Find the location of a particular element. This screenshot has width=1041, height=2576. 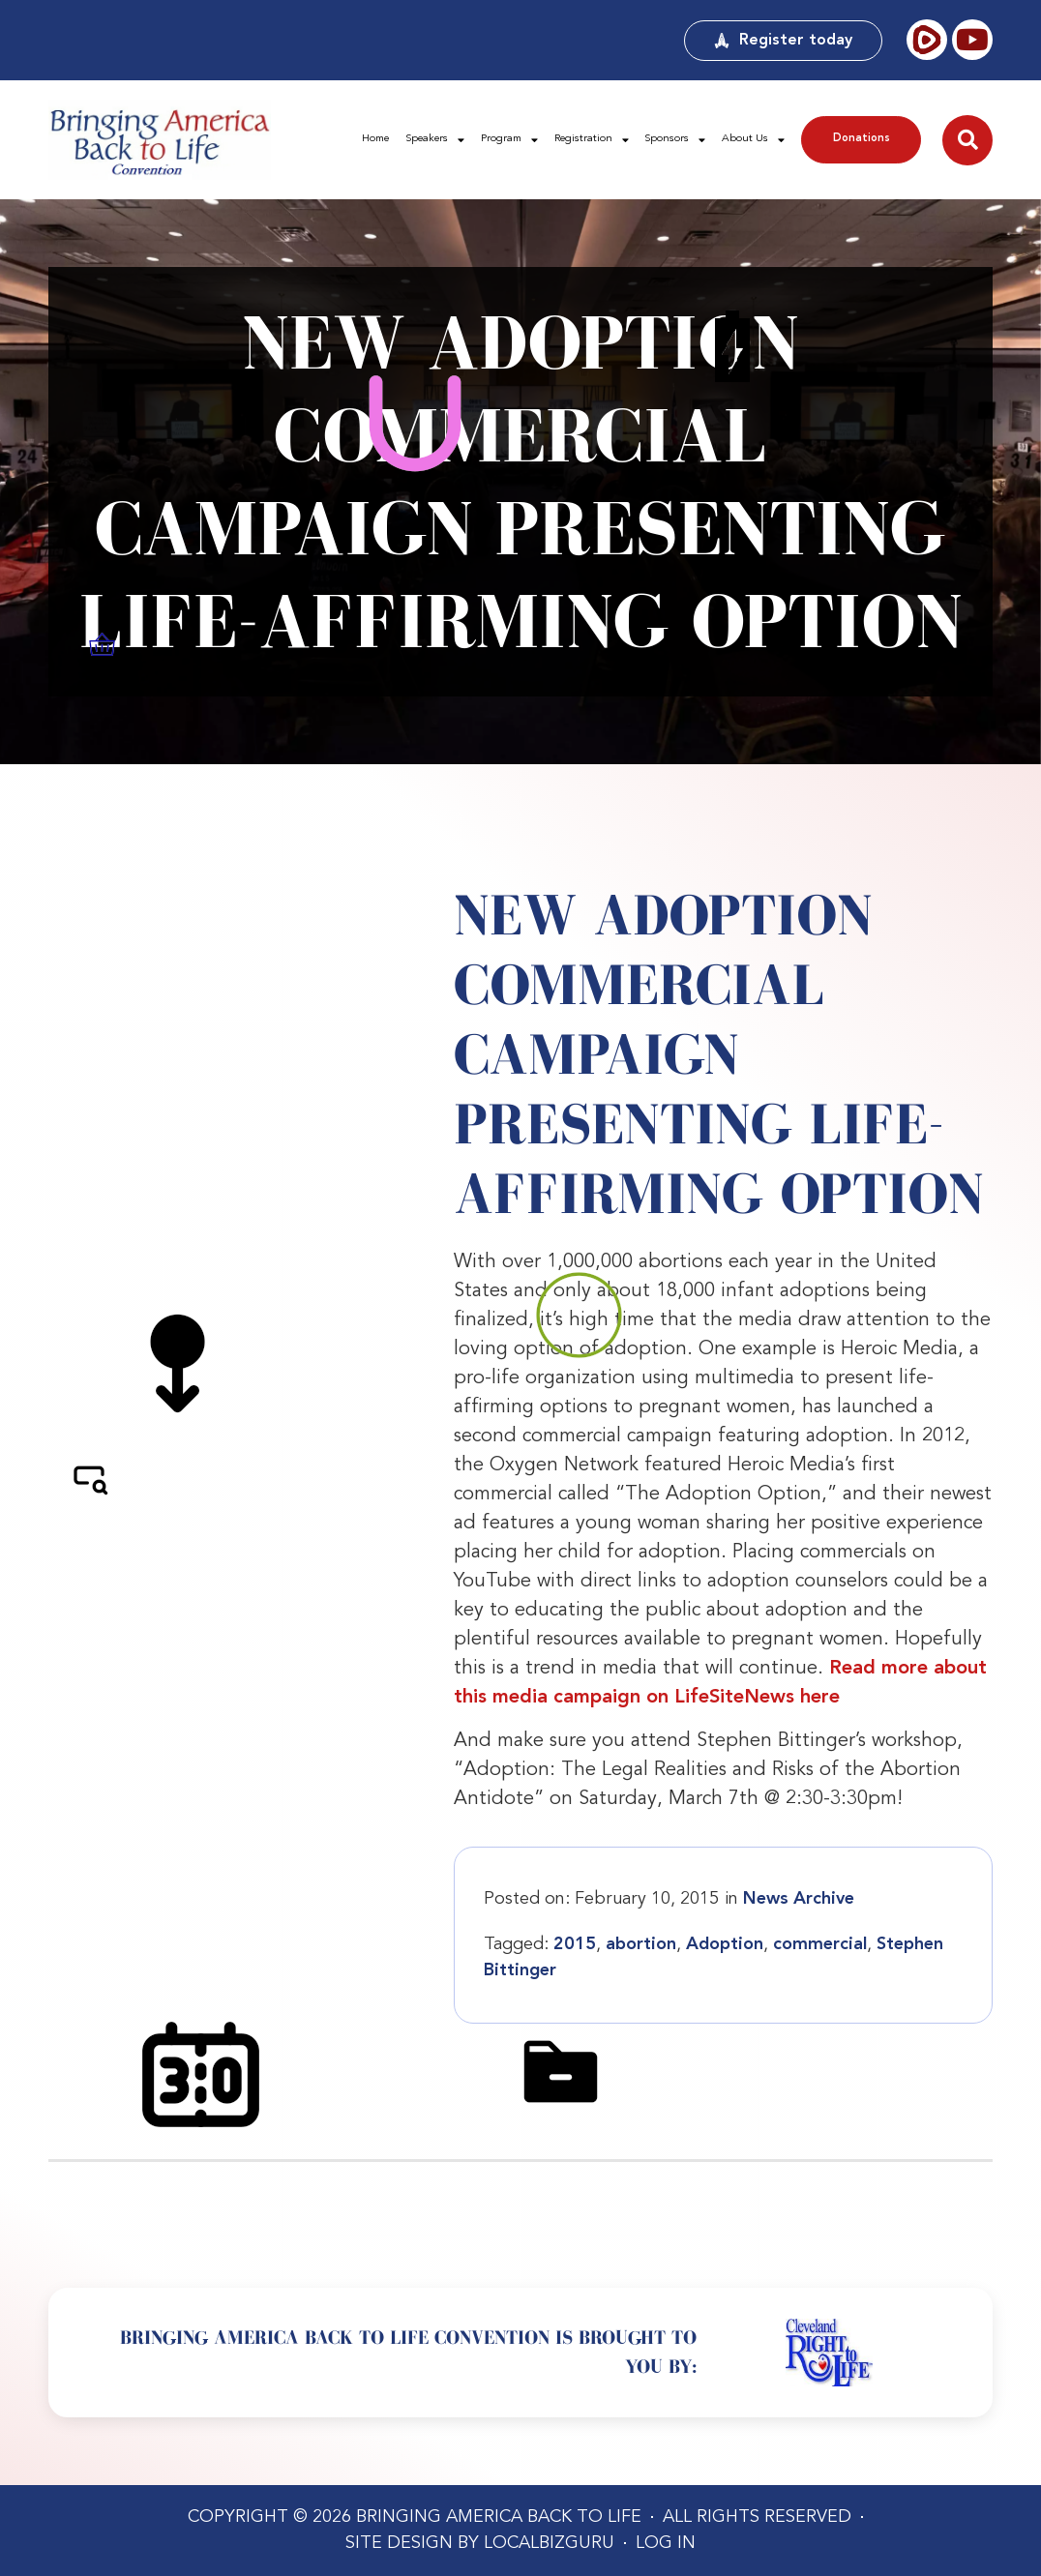

combine or merge selected items is located at coordinates (415, 417).